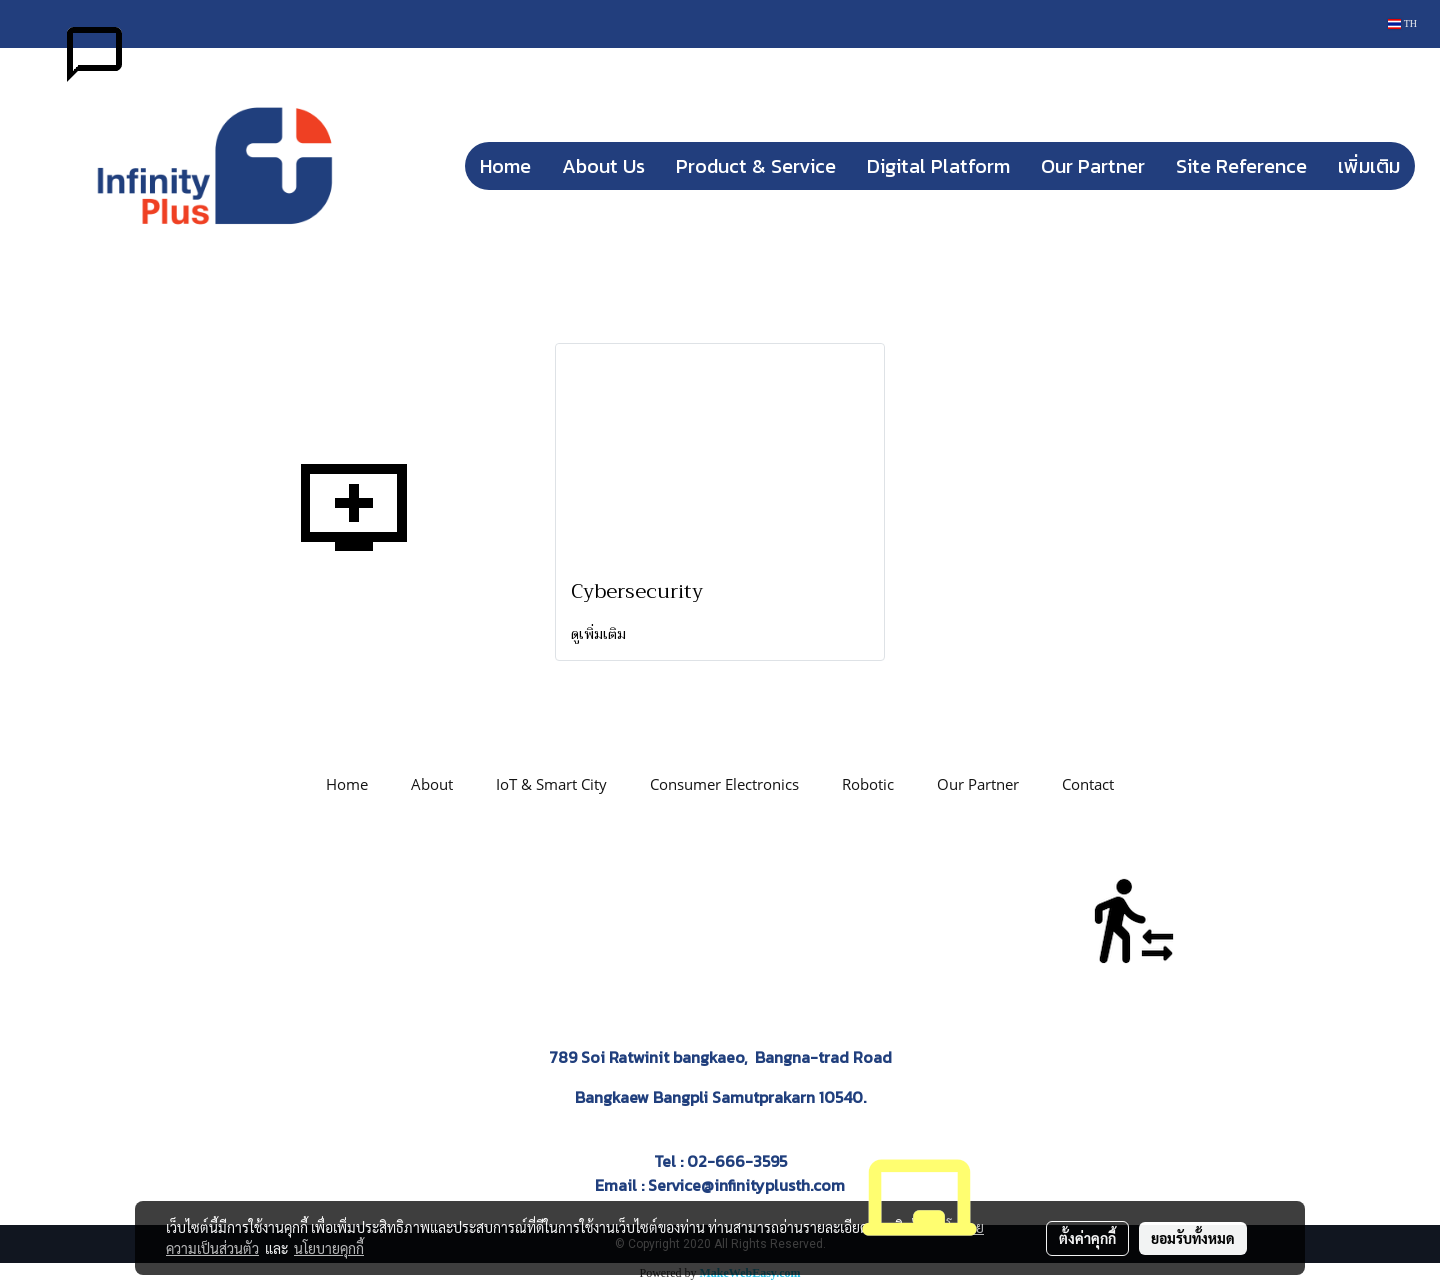  Describe the element at coordinates (354, 508) in the screenshot. I see `add current video to watch queue` at that location.